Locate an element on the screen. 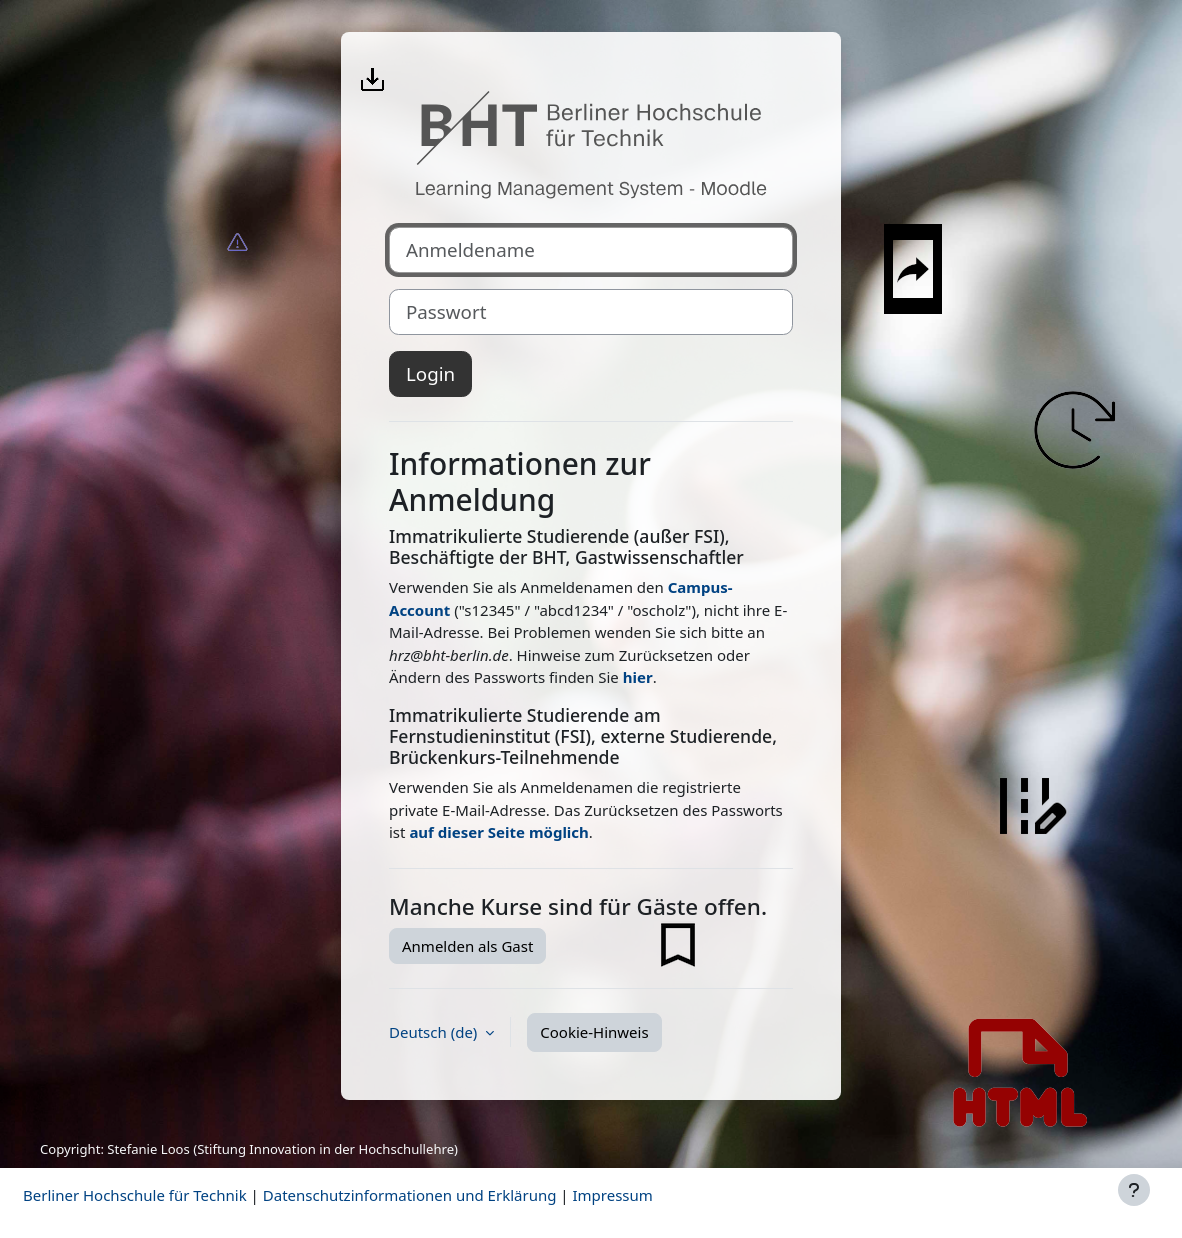  download file to device is located at coordinates (372, 79).